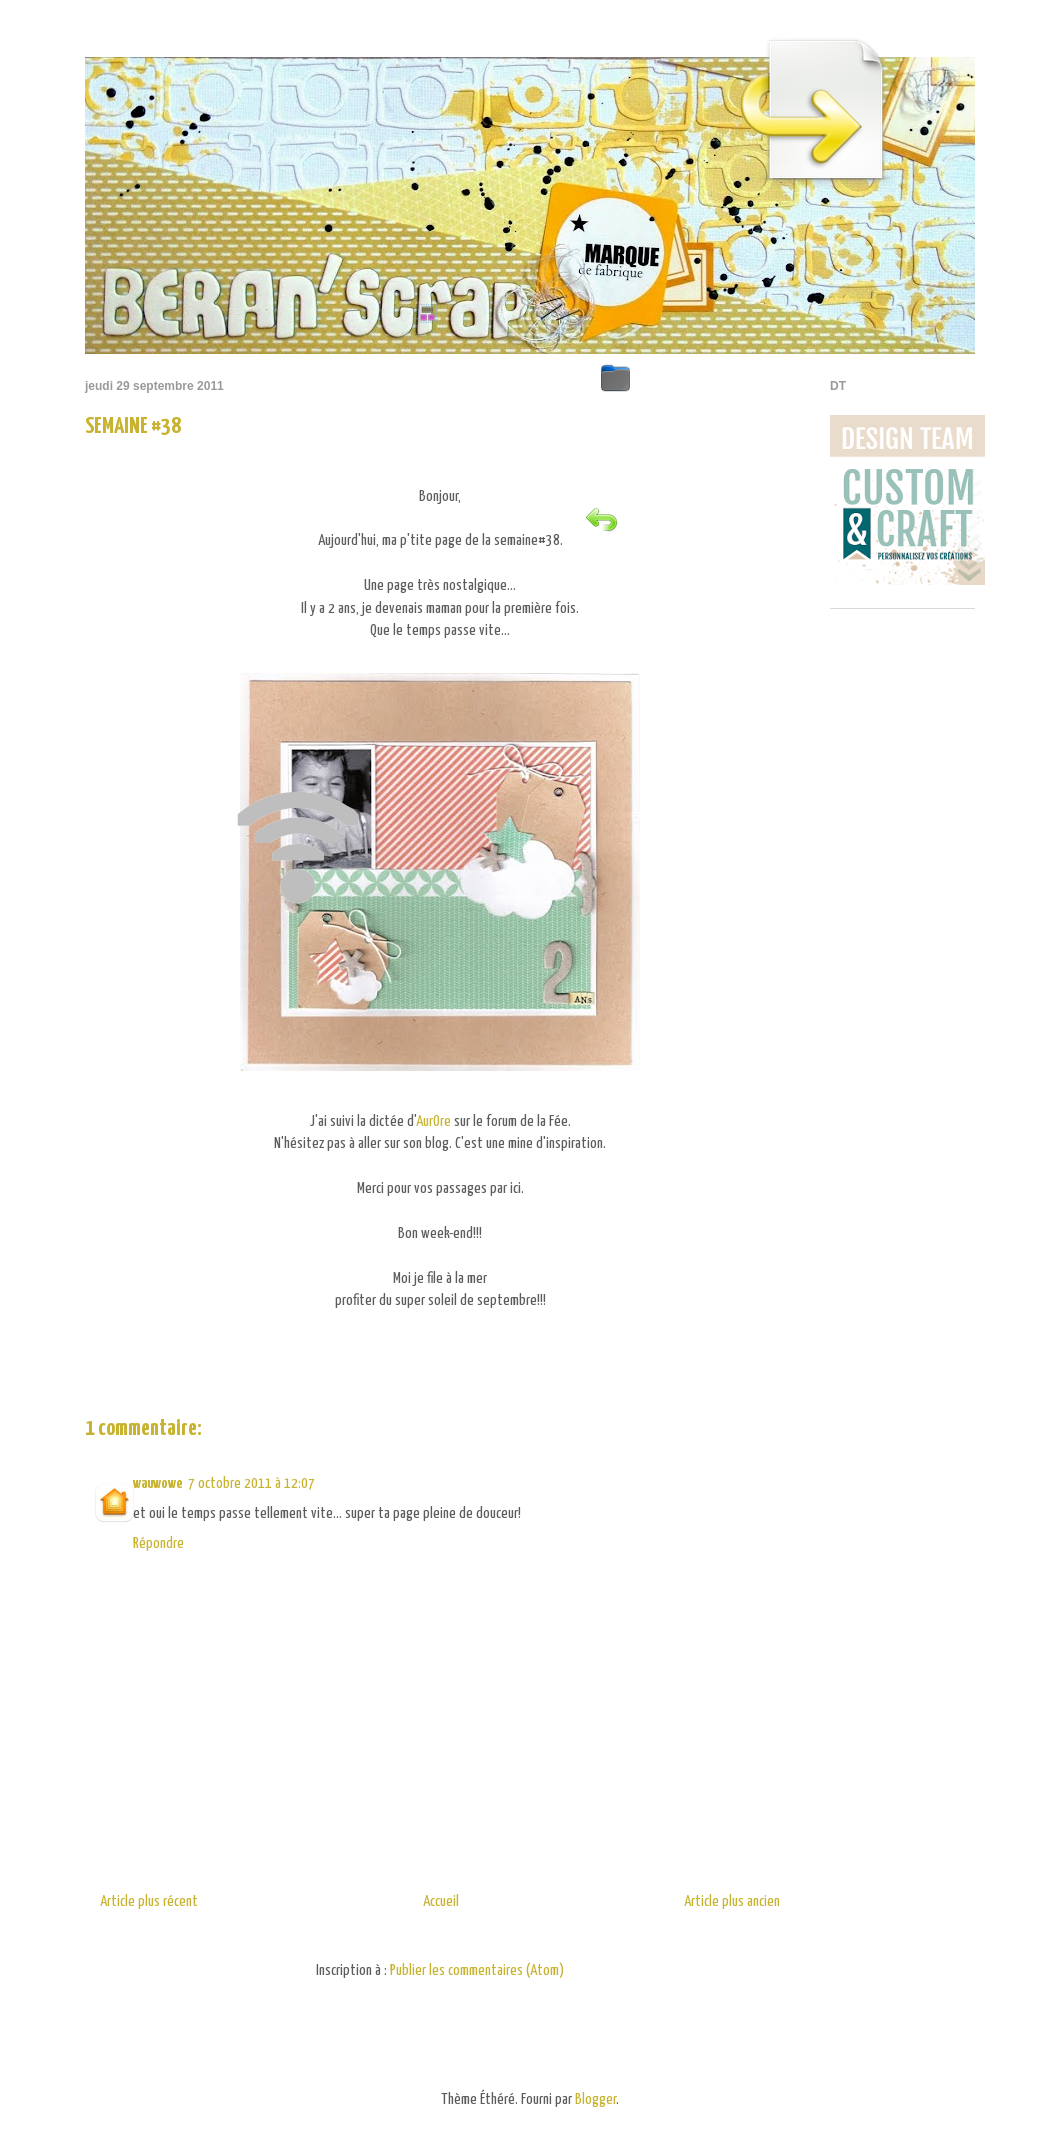  Describe the element at coordinates (602, 518) in the screenshot. I see `redo the last undone action` at that location.